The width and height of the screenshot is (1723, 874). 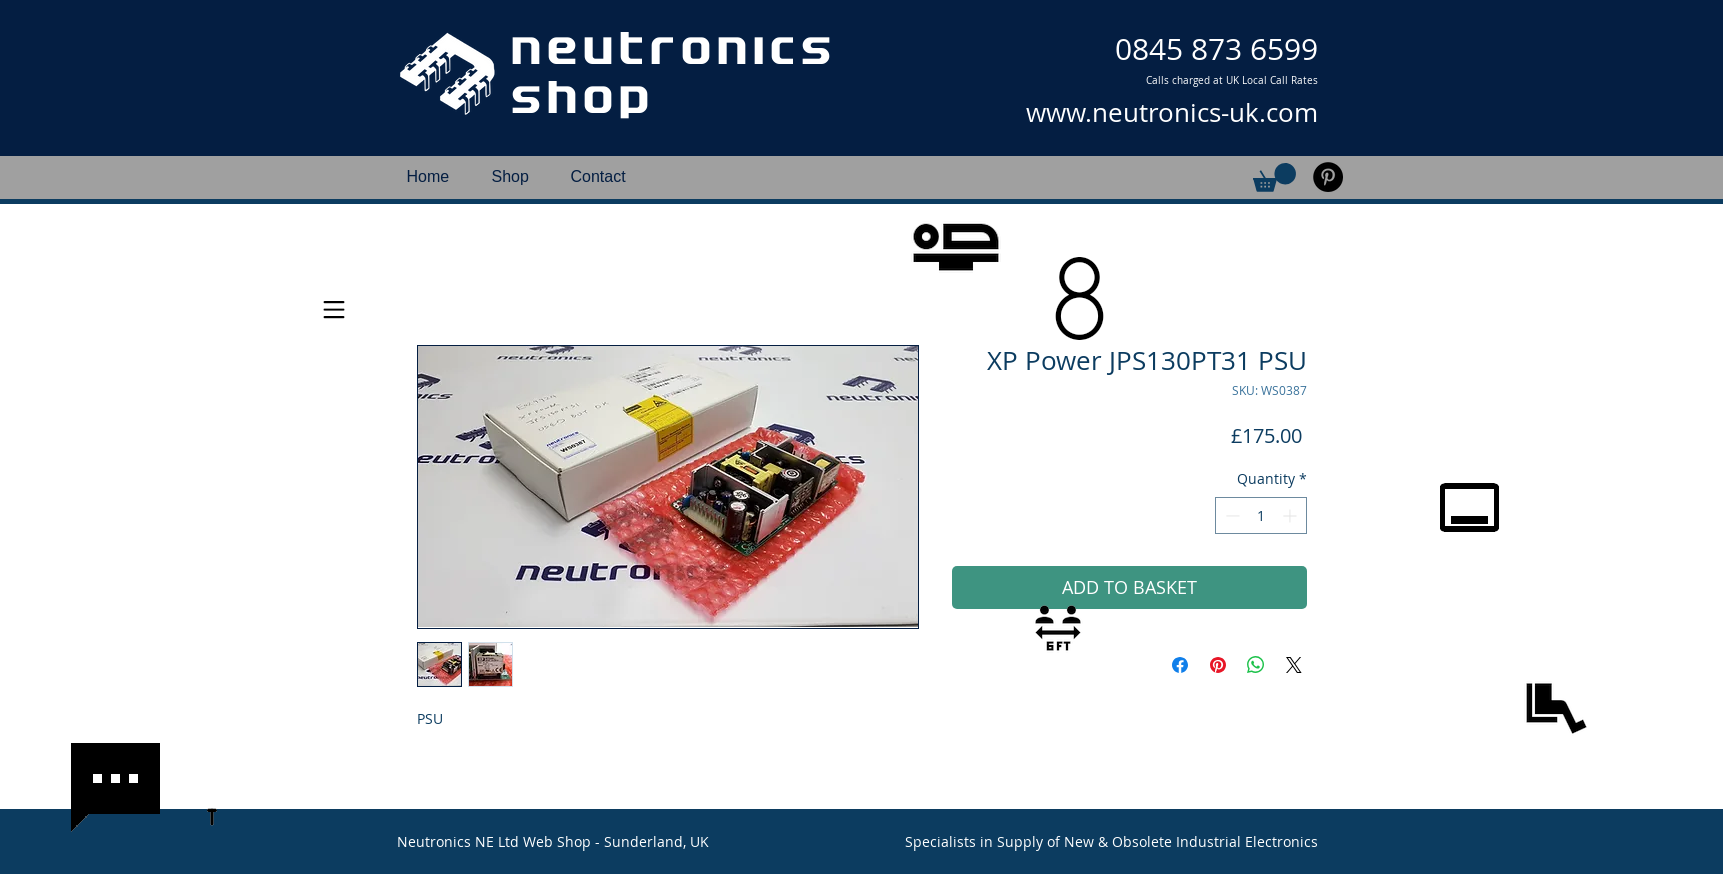 I want to click on open navigation menu, so click(x=334, y=310).